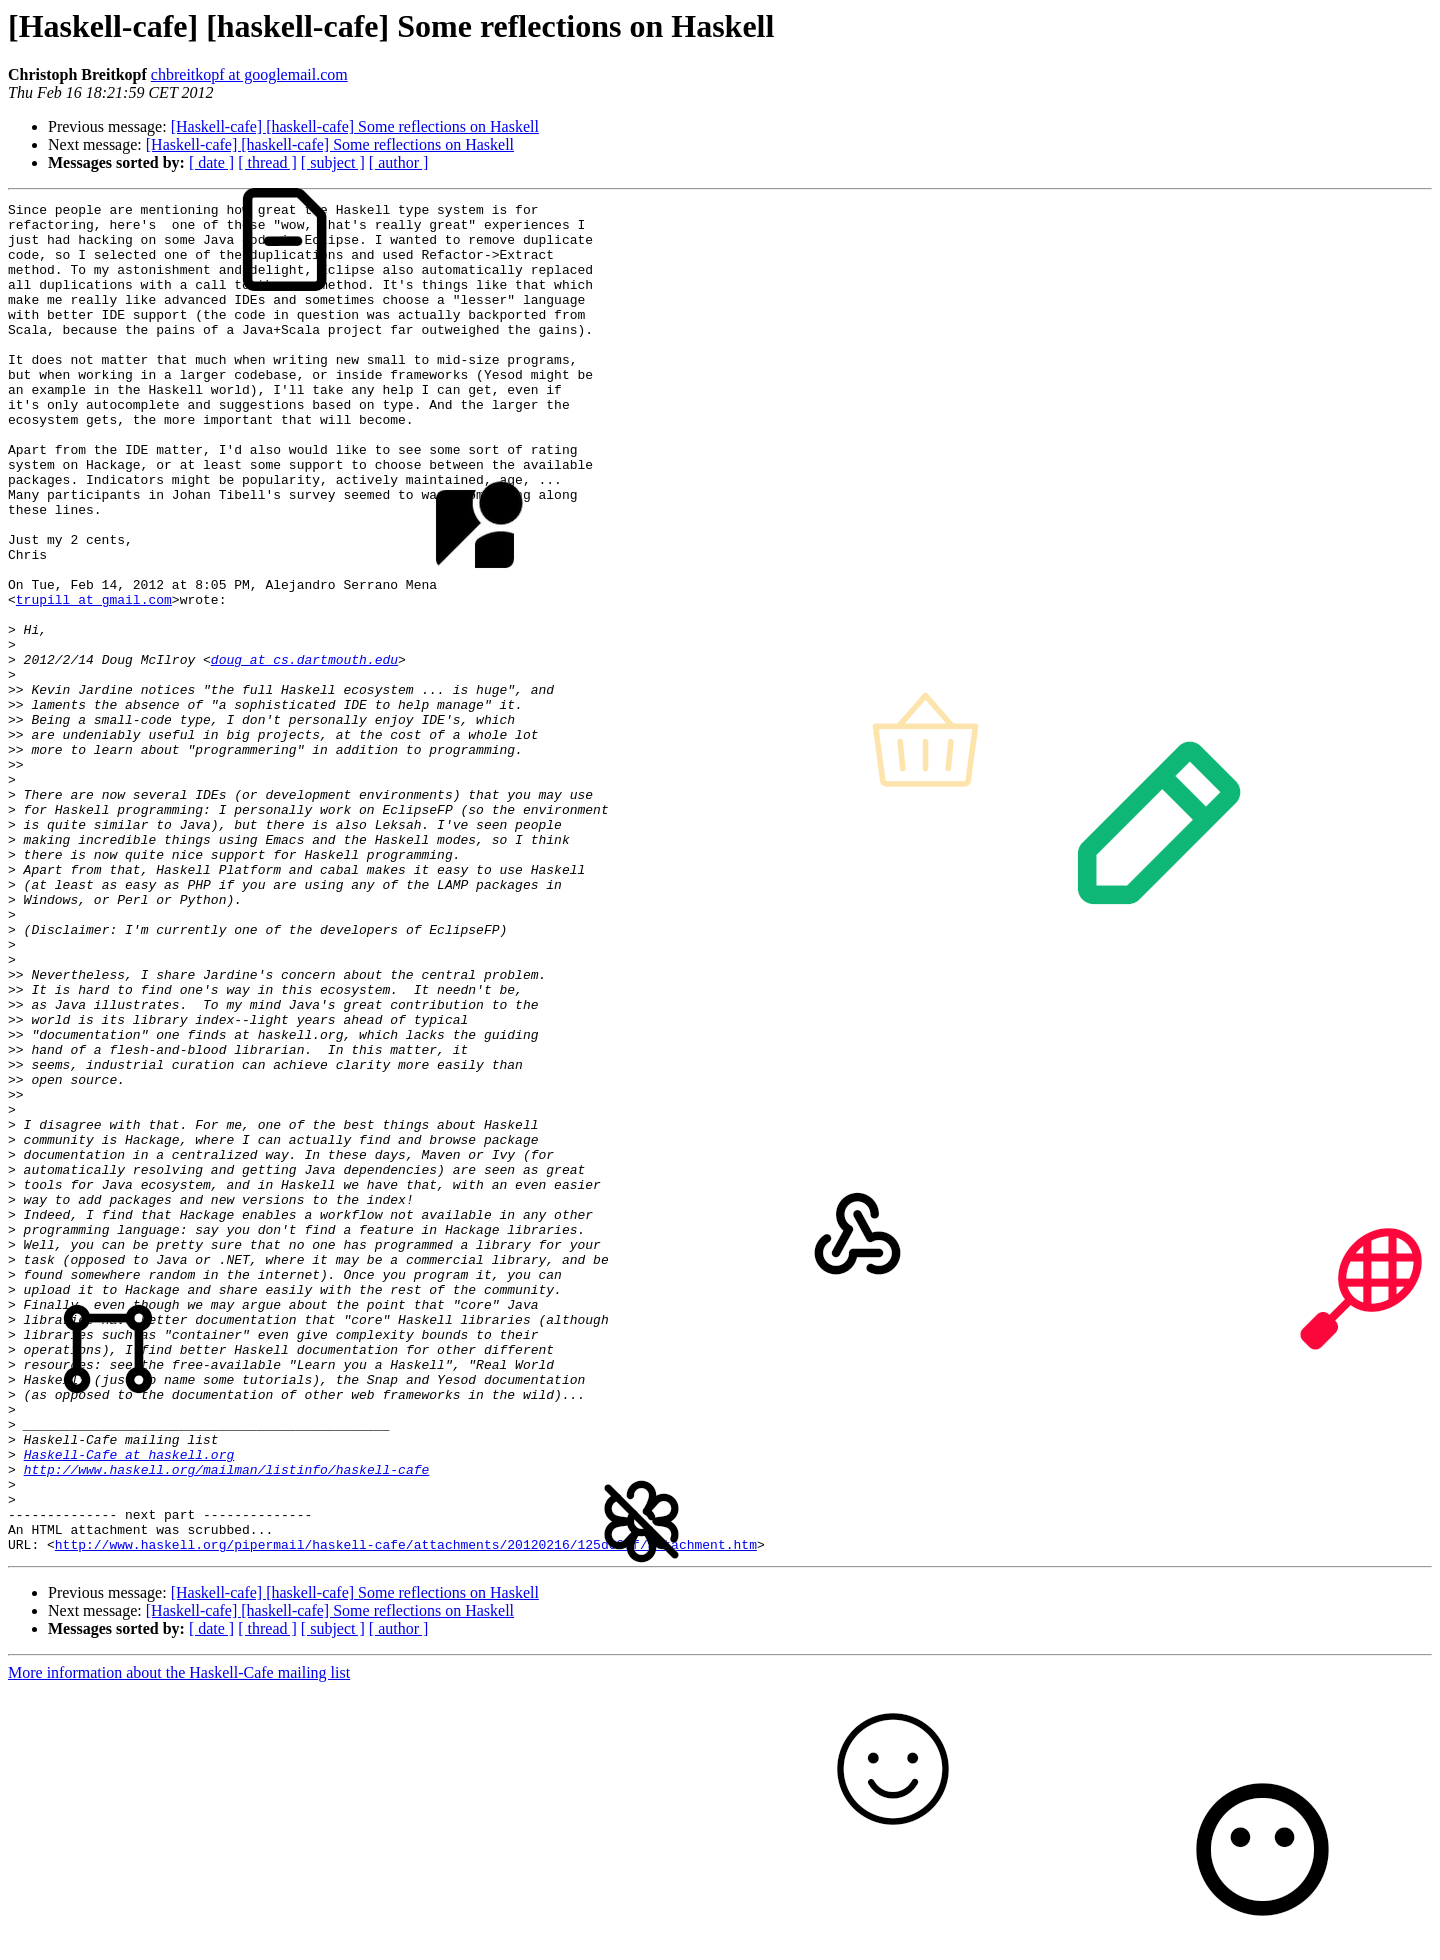 The height and width of the screenshot is (1960, 1440). Describe the element at coordinates (475, 529) in the screenshot. I see `access street view mode on maps` at that location.